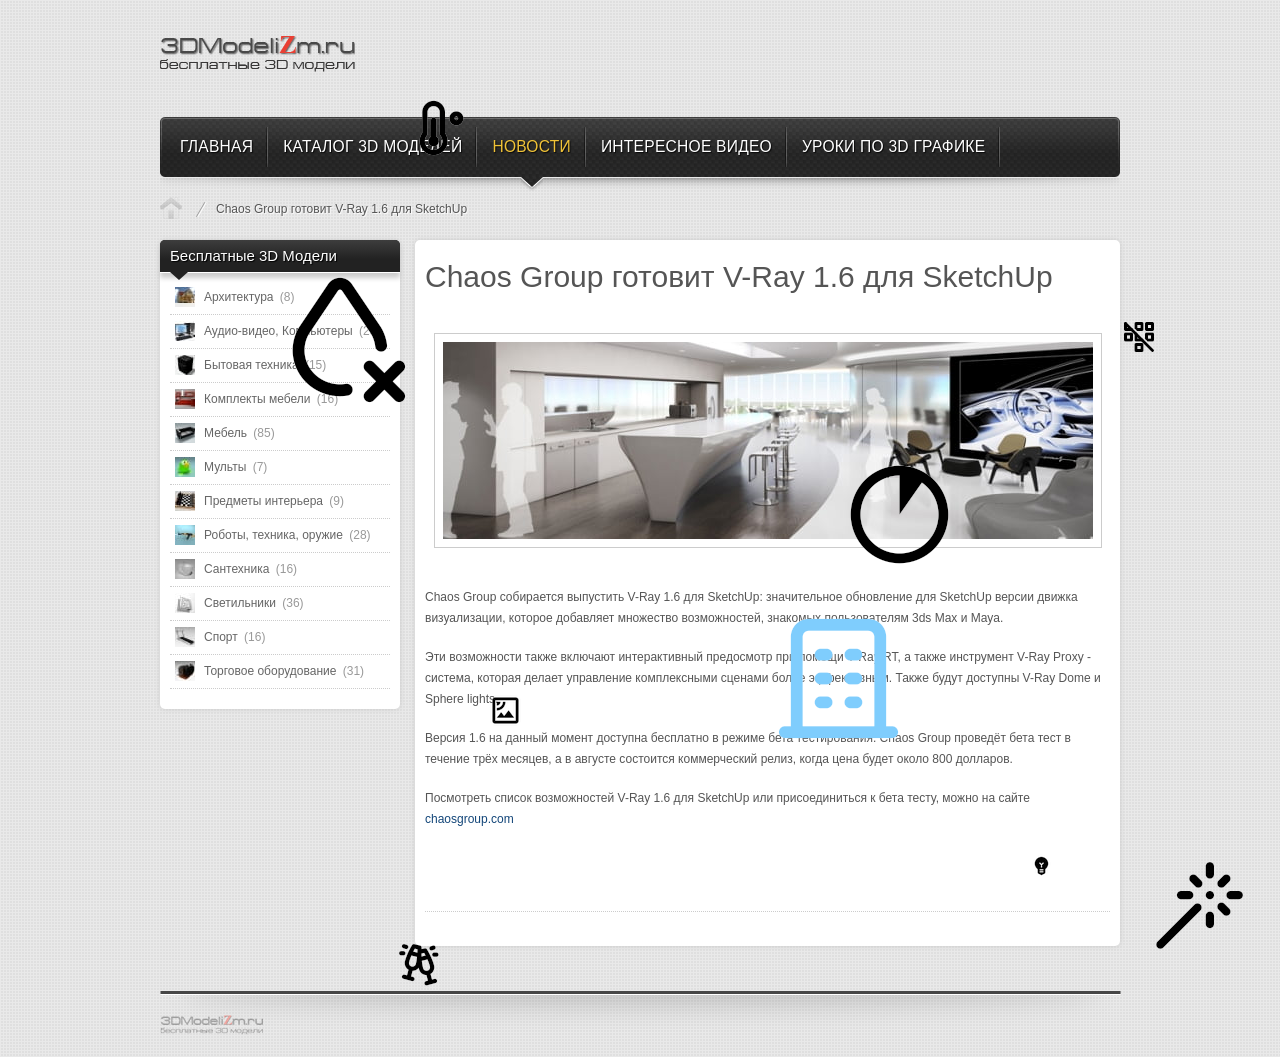 This screenshot has width=1280, height=1057. I want to click on view current temperature, so click(438, 128).